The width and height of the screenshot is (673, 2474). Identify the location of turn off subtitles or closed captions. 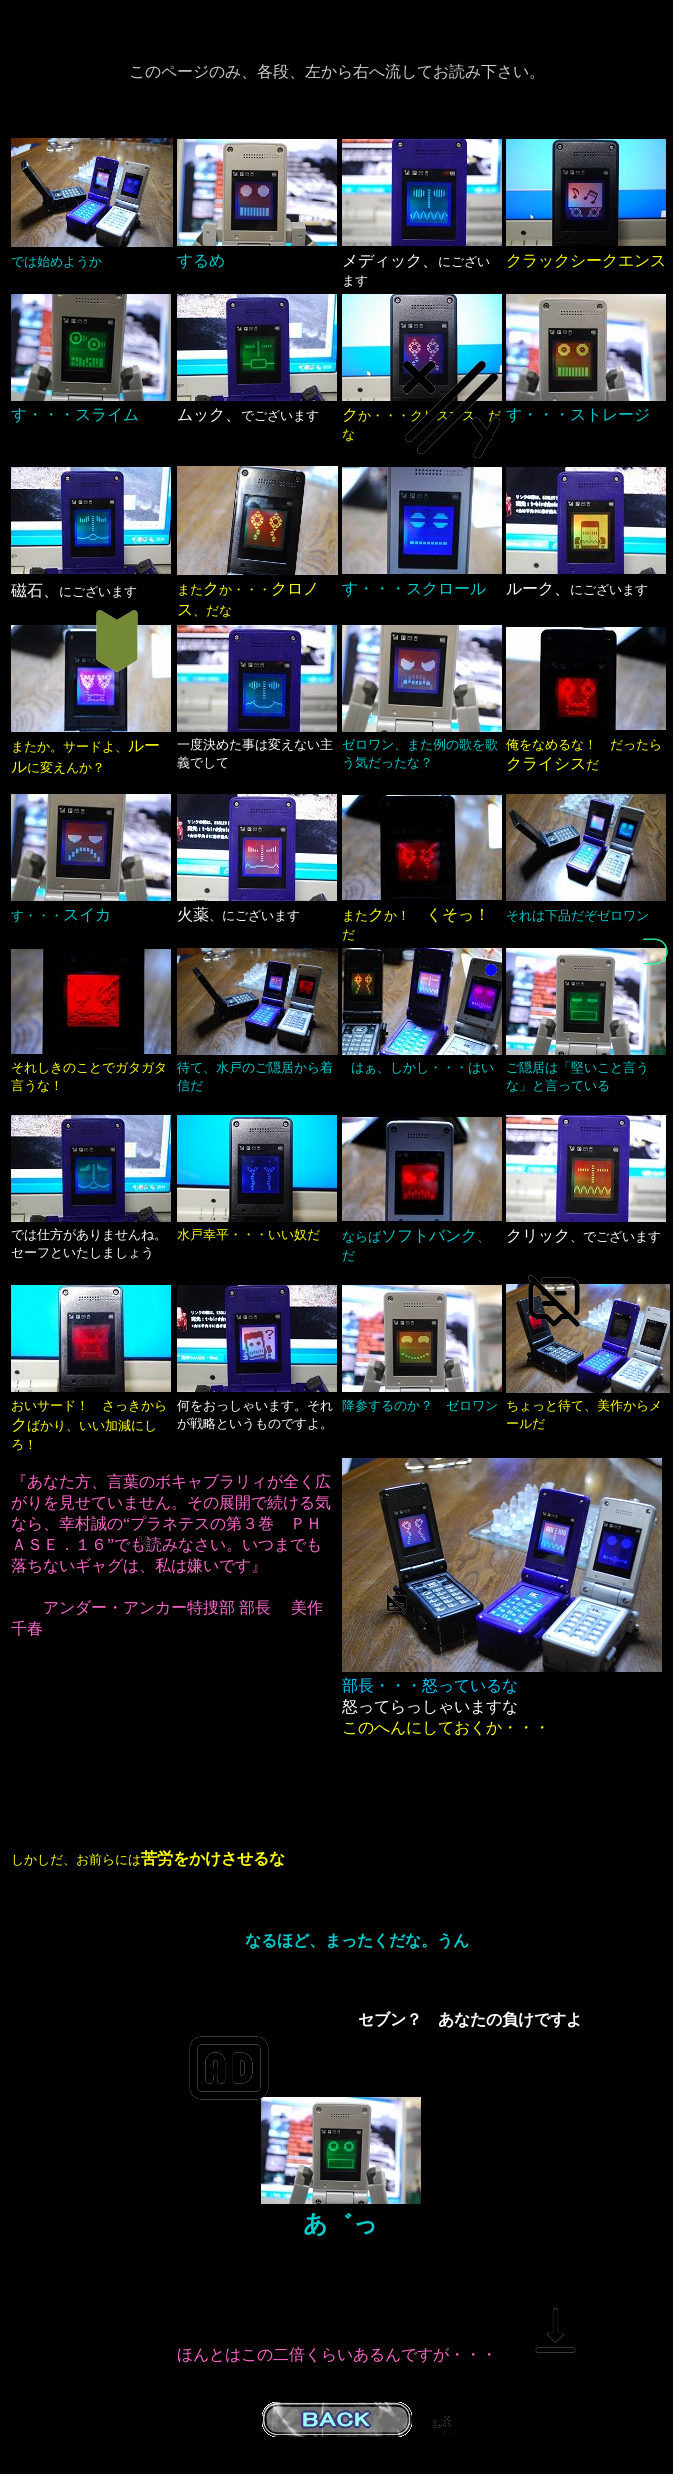
(396, 1603).